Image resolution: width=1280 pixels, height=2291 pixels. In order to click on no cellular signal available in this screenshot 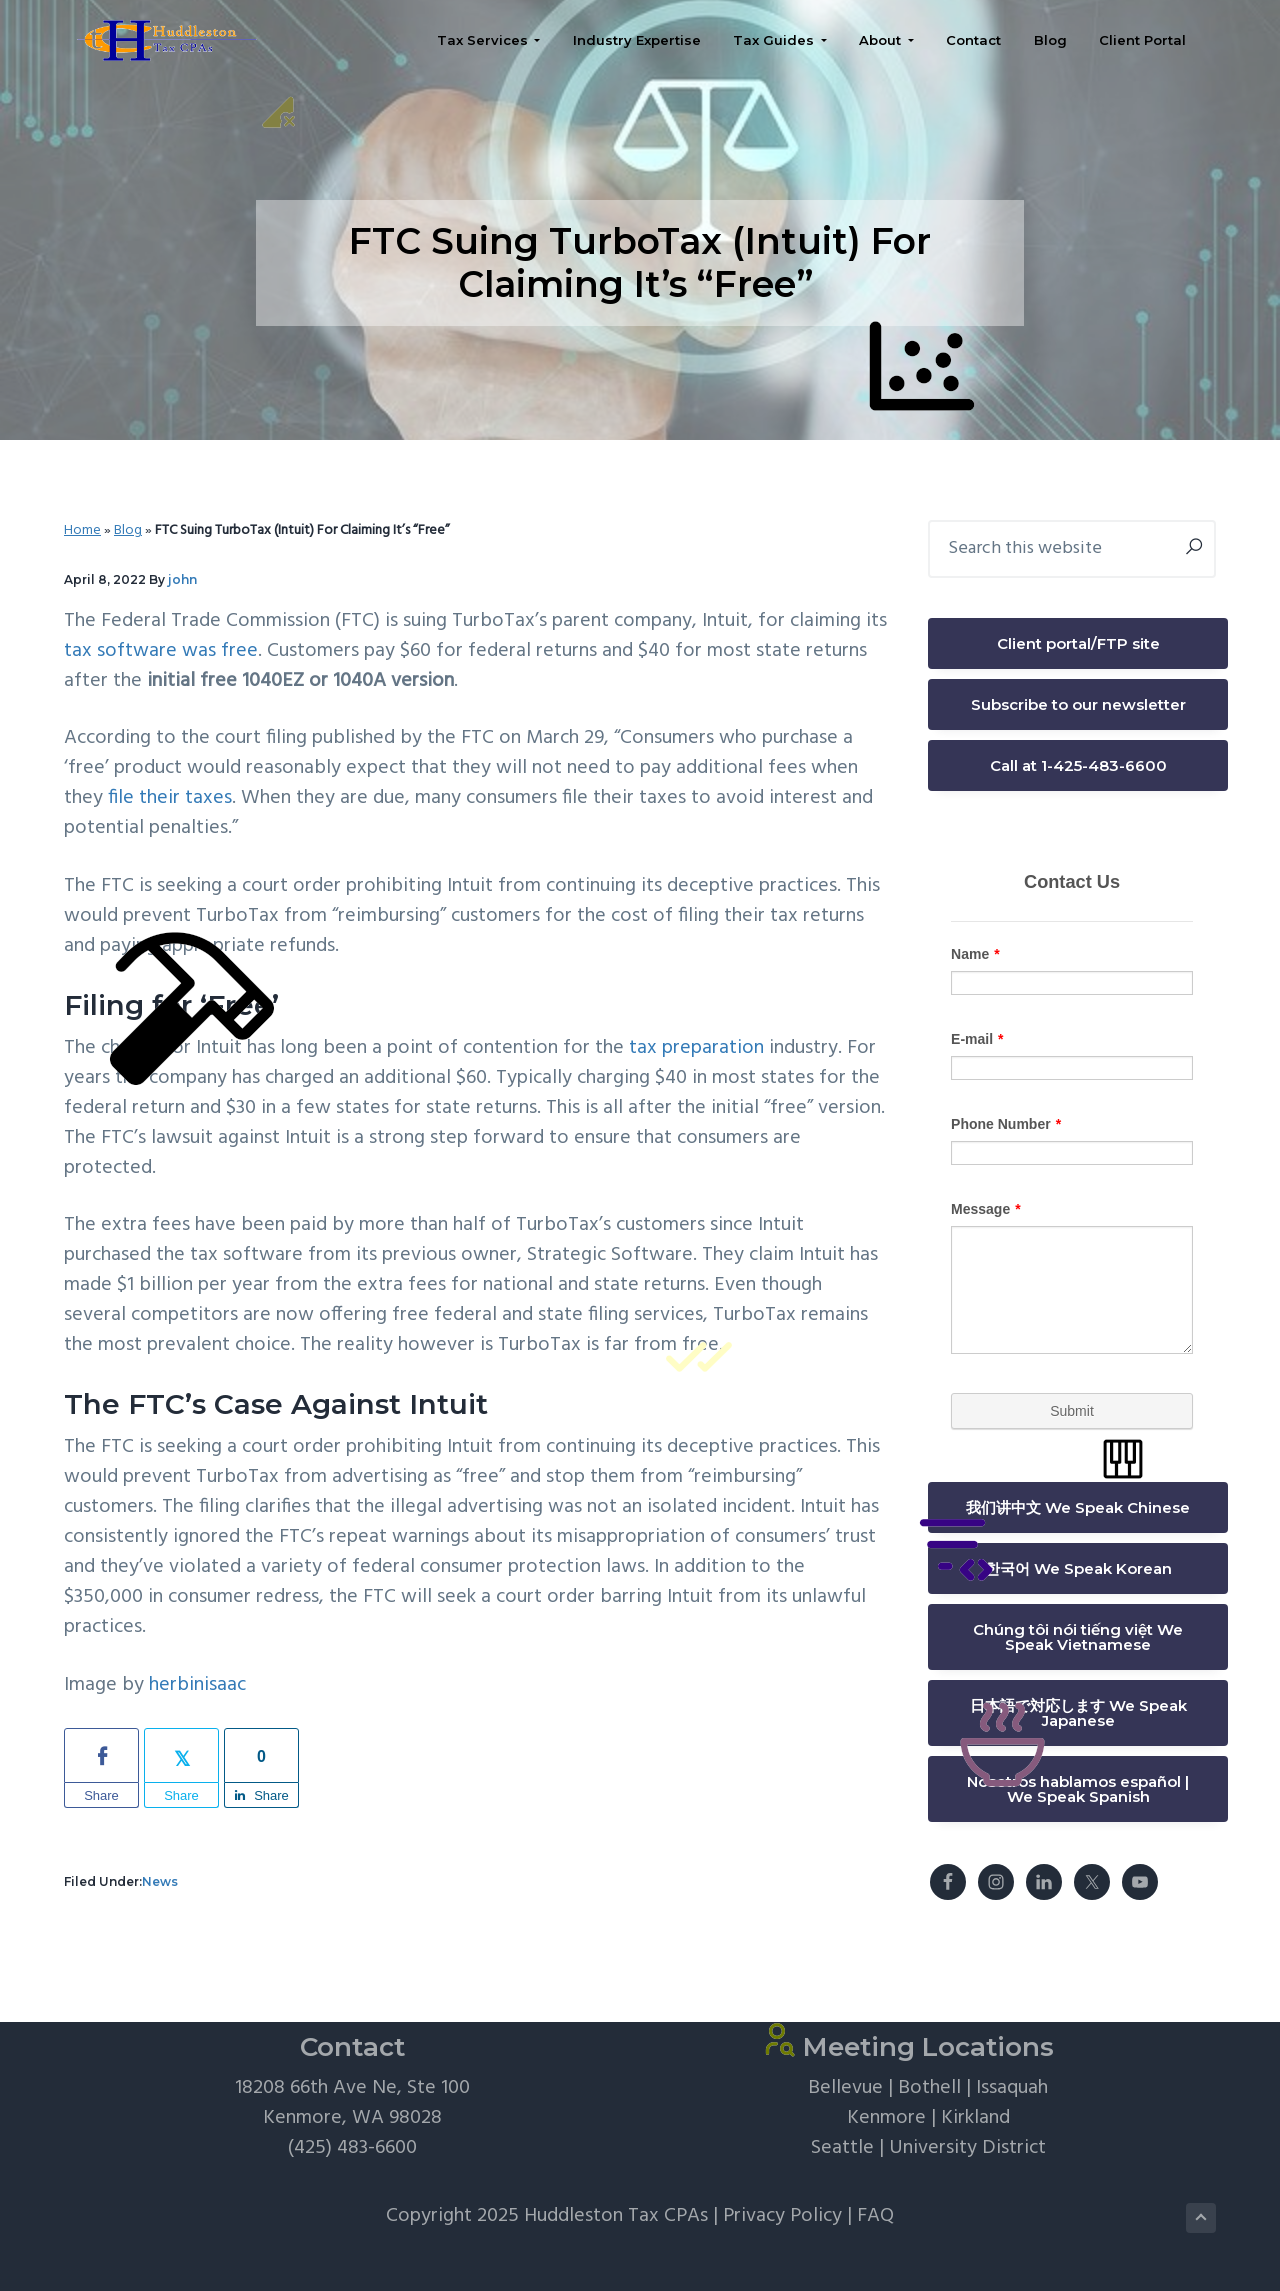, I will do `click(280, 113)`.